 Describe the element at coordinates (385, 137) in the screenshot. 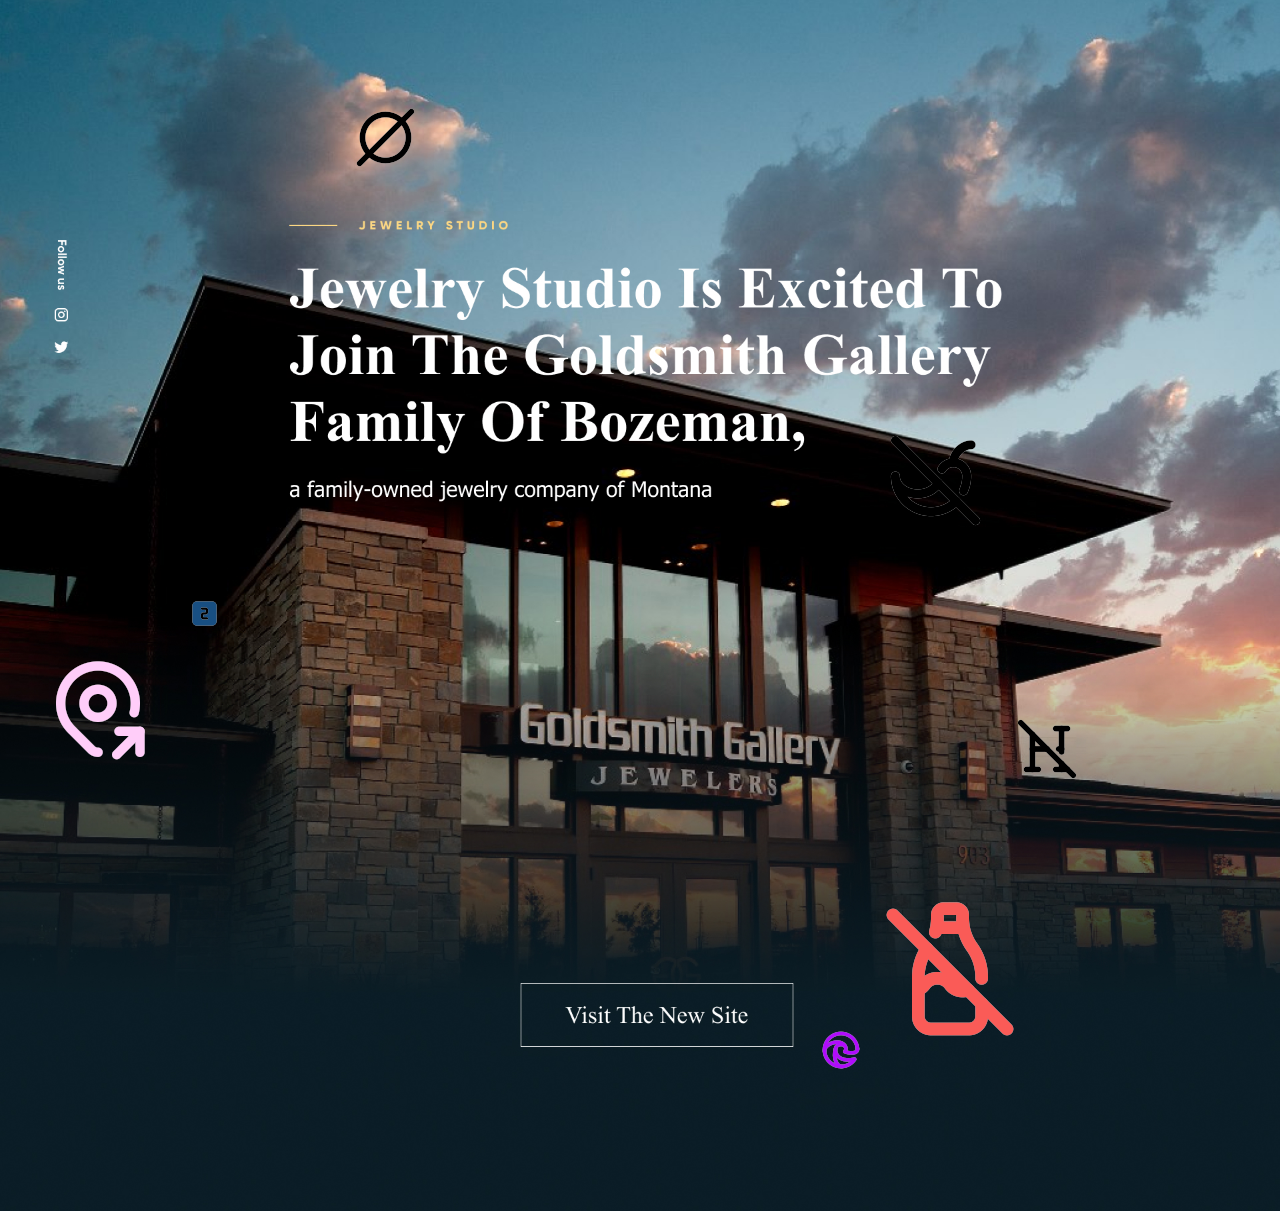

I see `calculate average value` at that location.